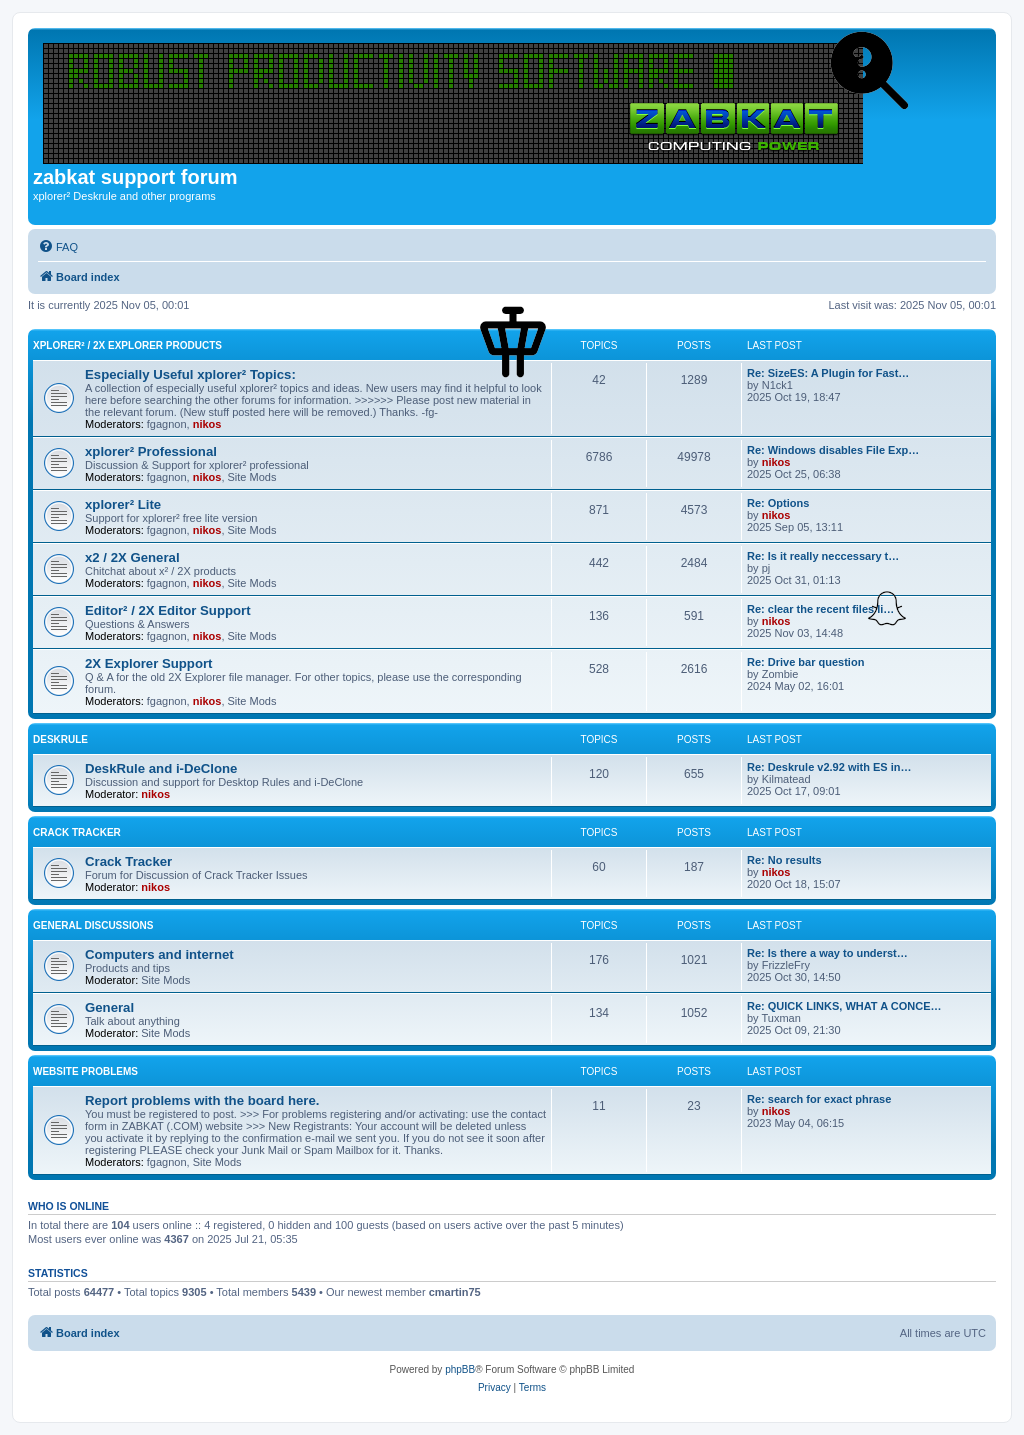 Image resolution: width=1024 pixels, height=1435 pixels. What do you see at coordinates (869, 70) in the screenshot?
I see `search for help or support topics` at bounding box center [869, 70].